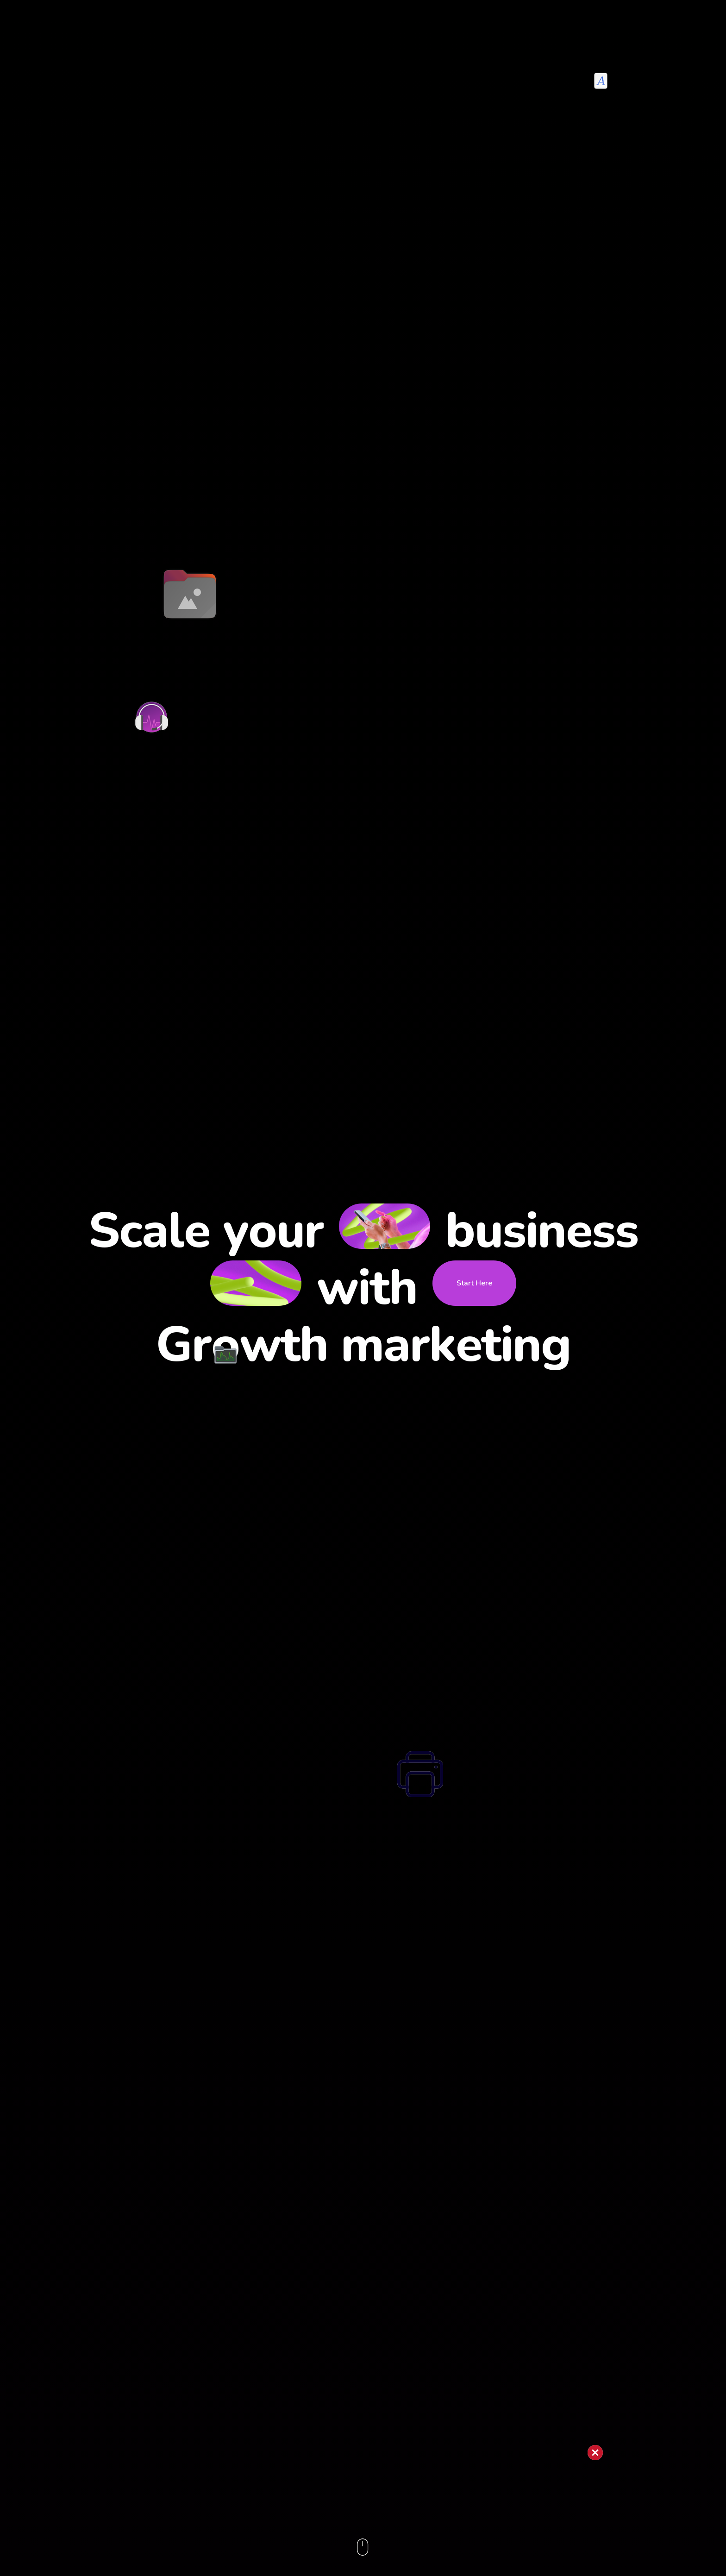 This screenshot has height=2576, width=726. I want to click on audio headset device connected, so click(151, 717).